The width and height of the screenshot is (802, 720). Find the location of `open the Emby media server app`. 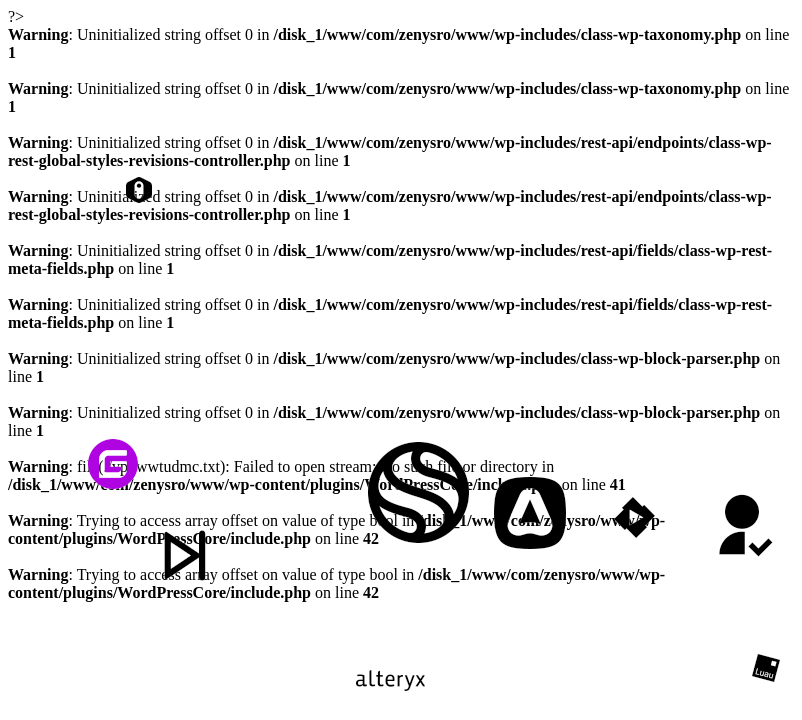

open the Emby media server app is located at coordinates (634, 517).